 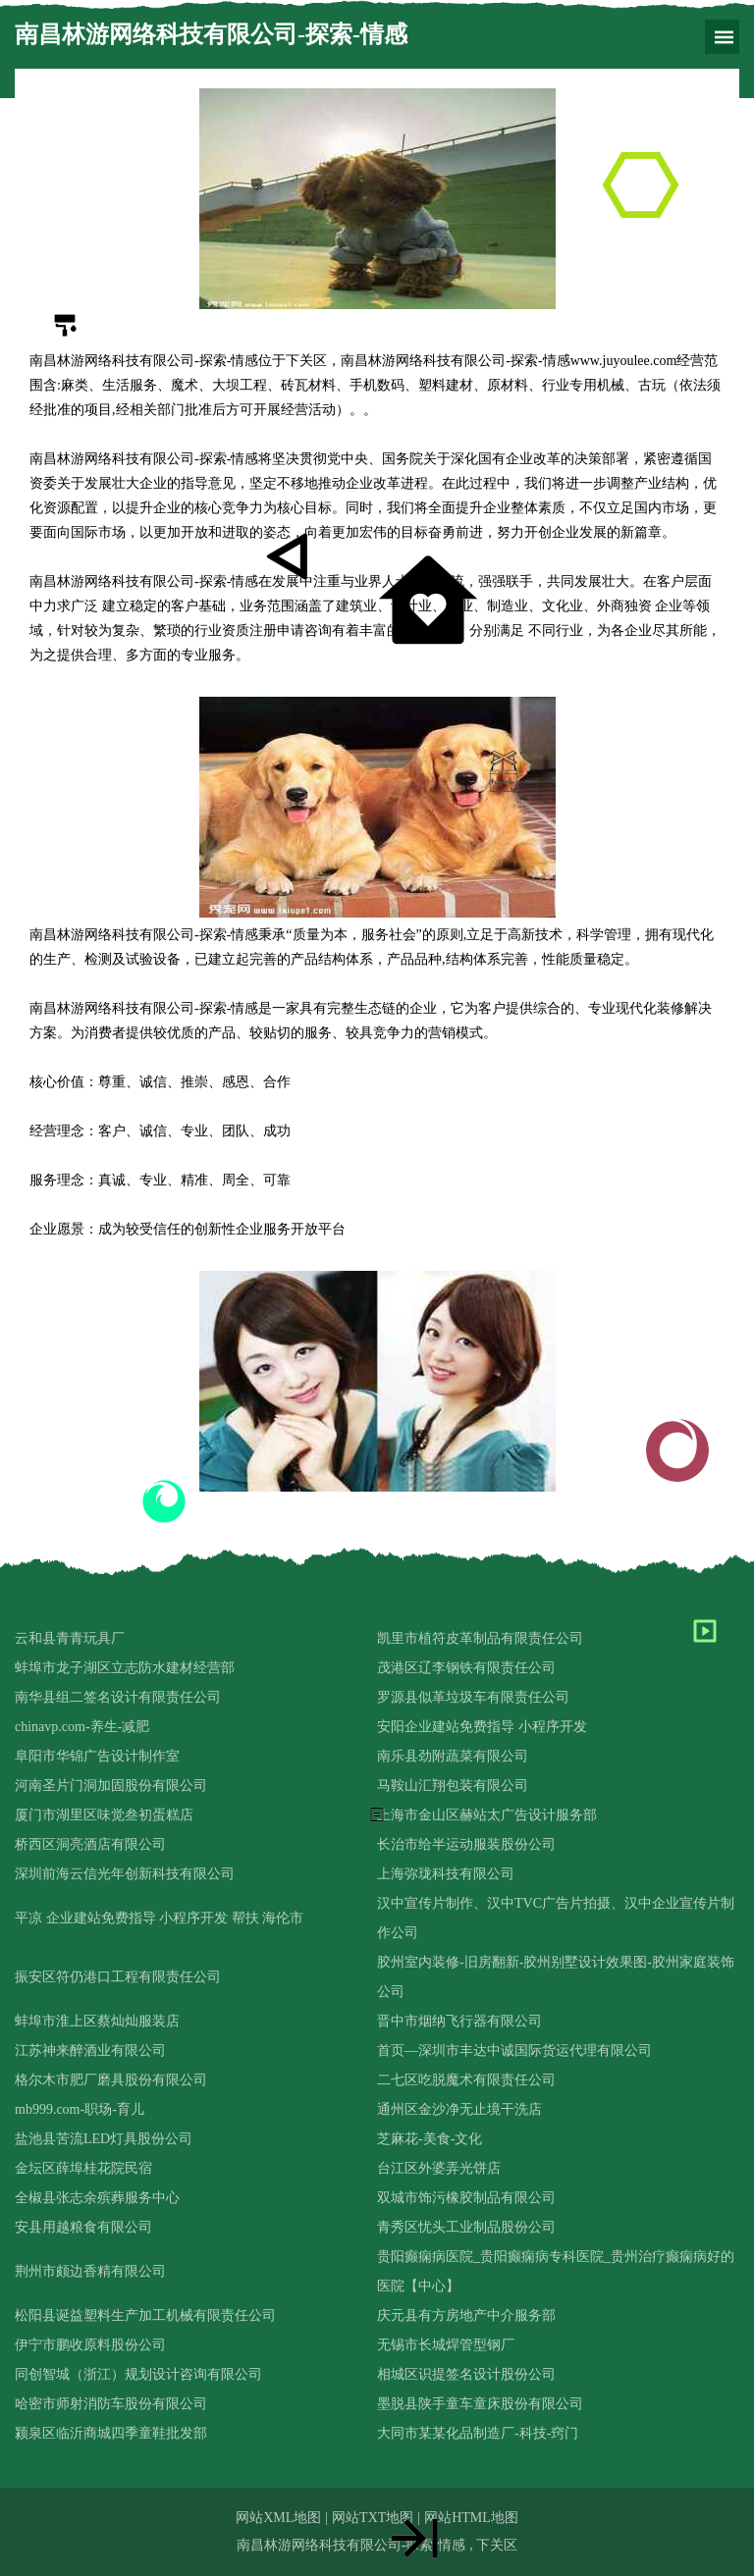 What do you see at coordinates (65, 325) in the screenshot?
I see `access painting or drawing tools` at bounding box center [65, 325].